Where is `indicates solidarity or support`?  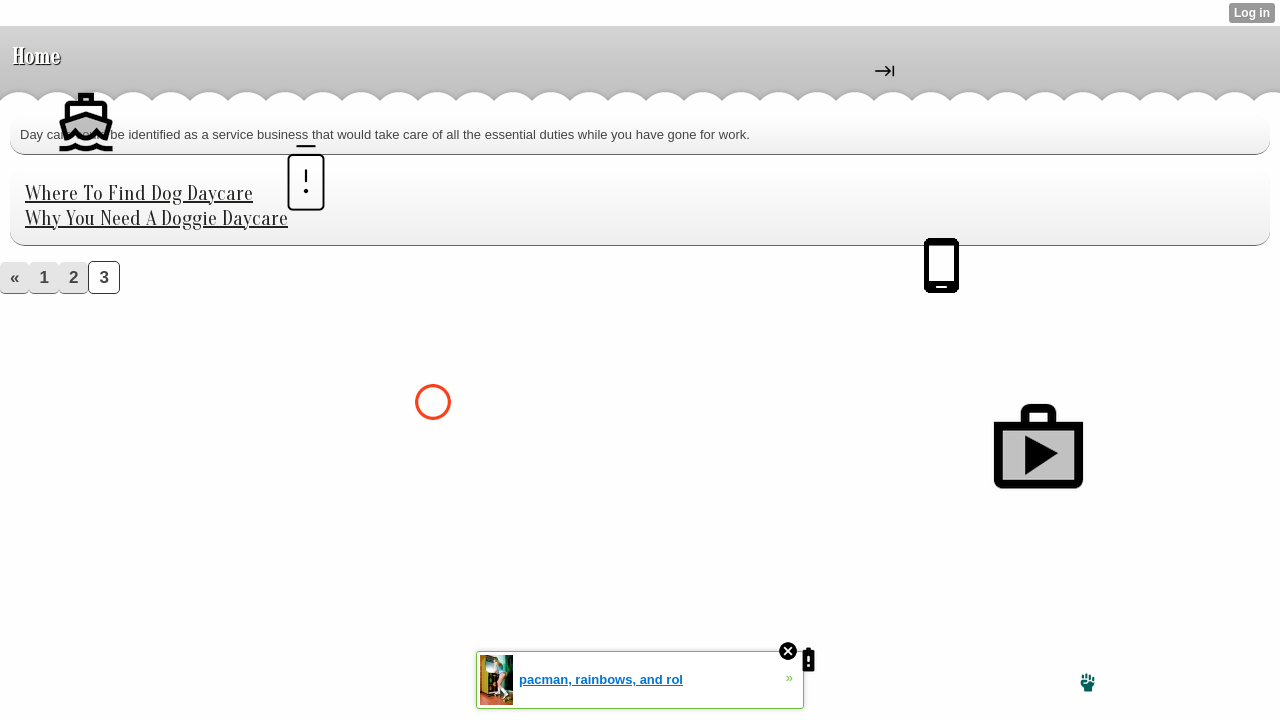 indicates solidarity or support is located at coordinates (1087, 682).